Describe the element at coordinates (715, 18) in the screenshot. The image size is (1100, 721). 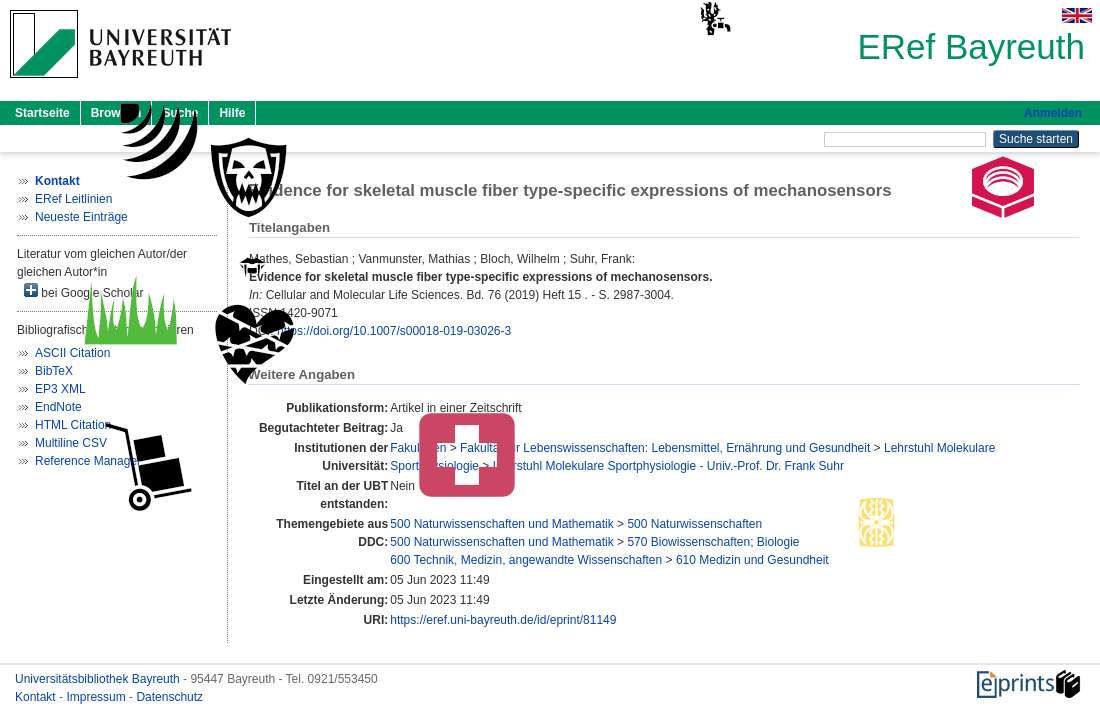
I see `tap to water or care for your cactus` at that location.